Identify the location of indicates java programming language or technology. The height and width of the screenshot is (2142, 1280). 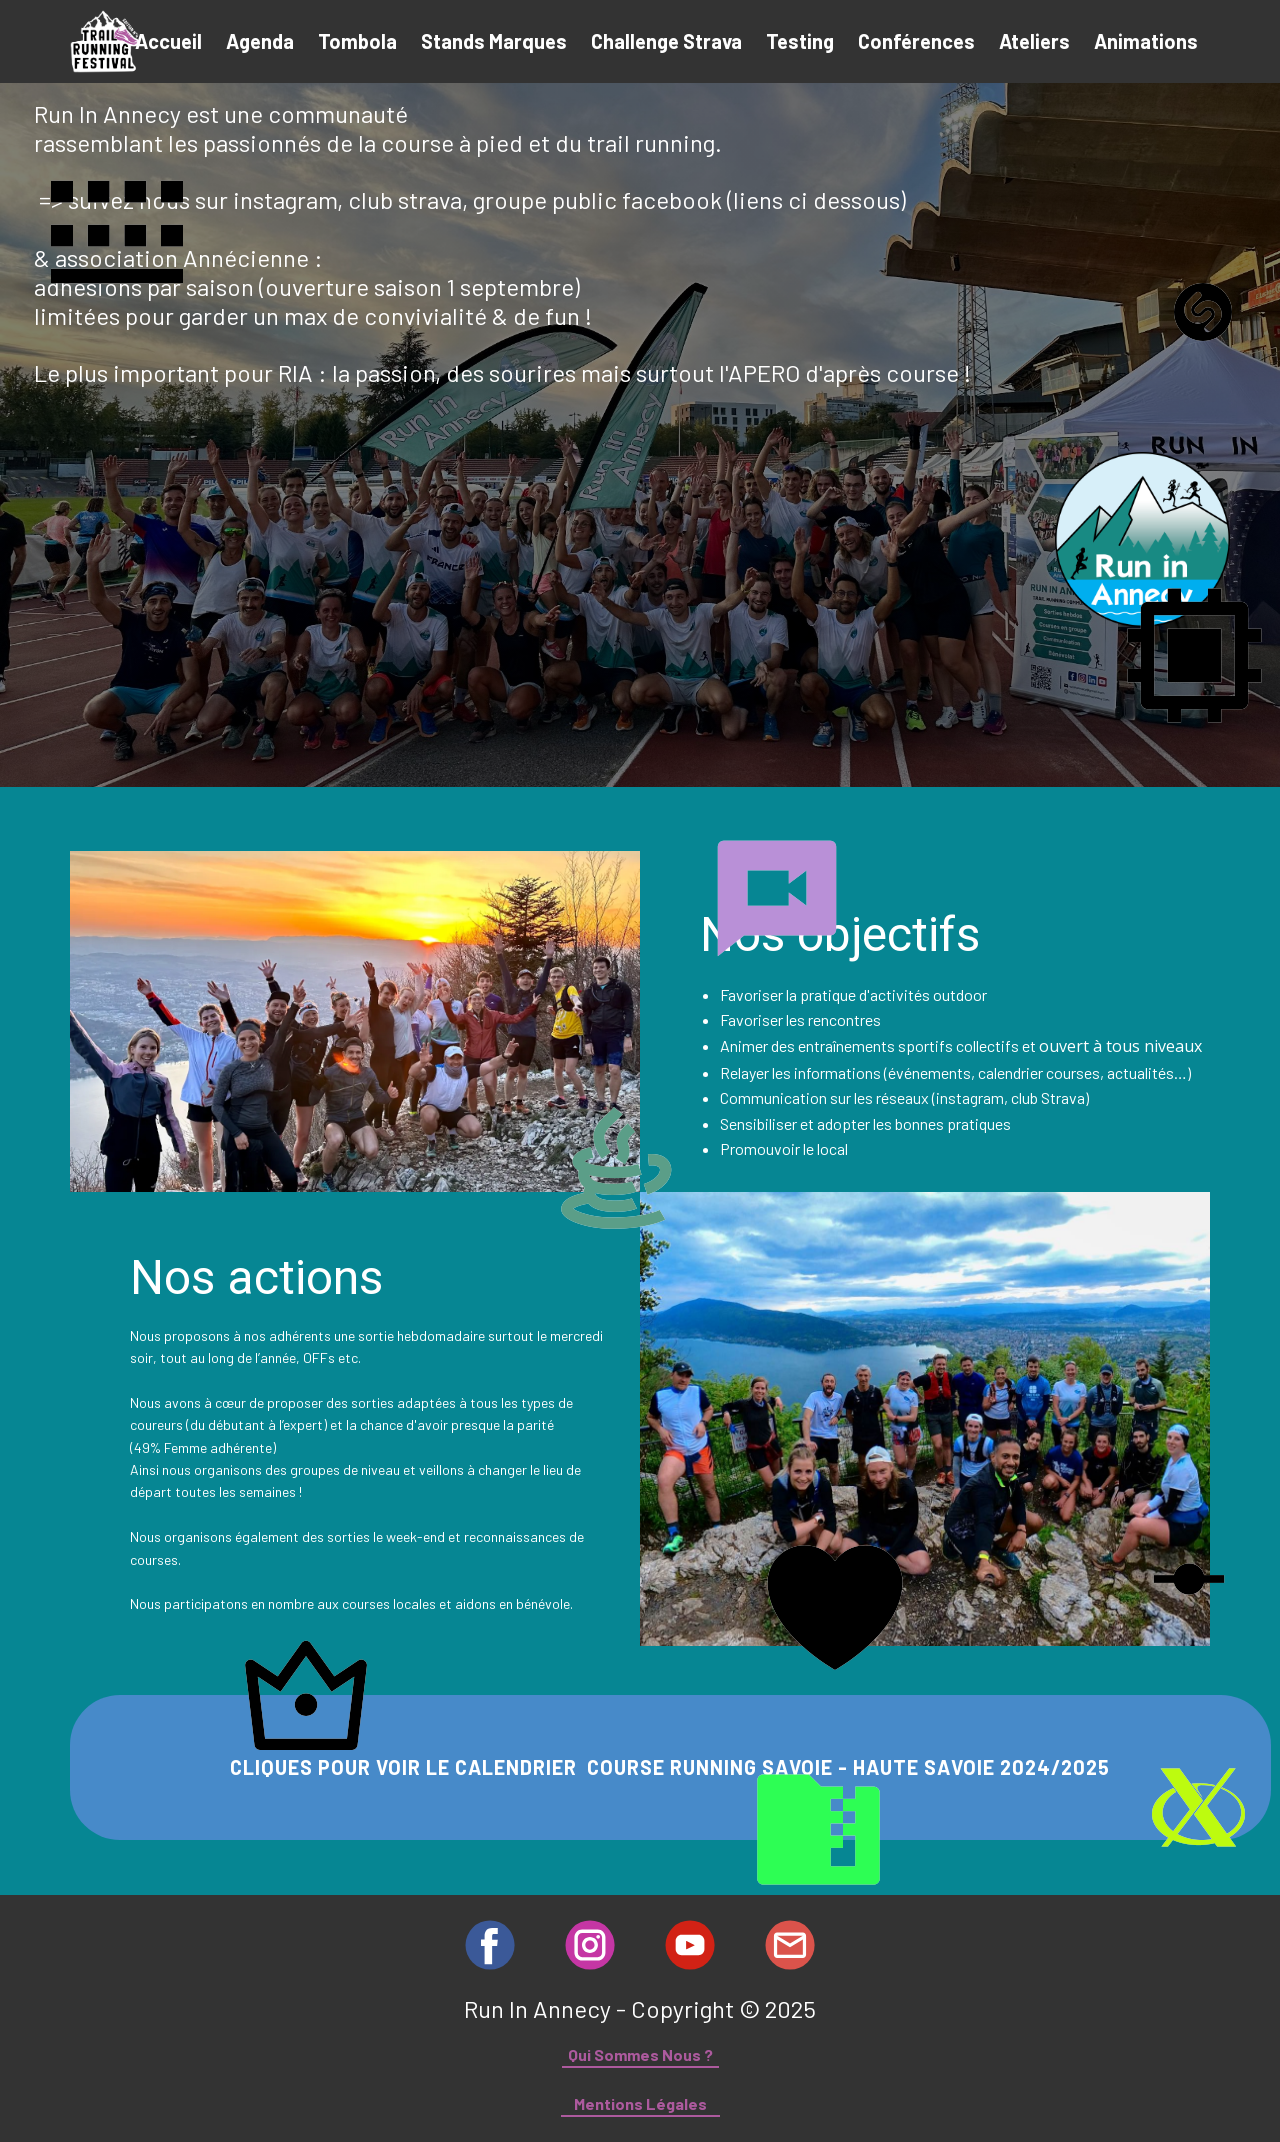
(617, 1172).